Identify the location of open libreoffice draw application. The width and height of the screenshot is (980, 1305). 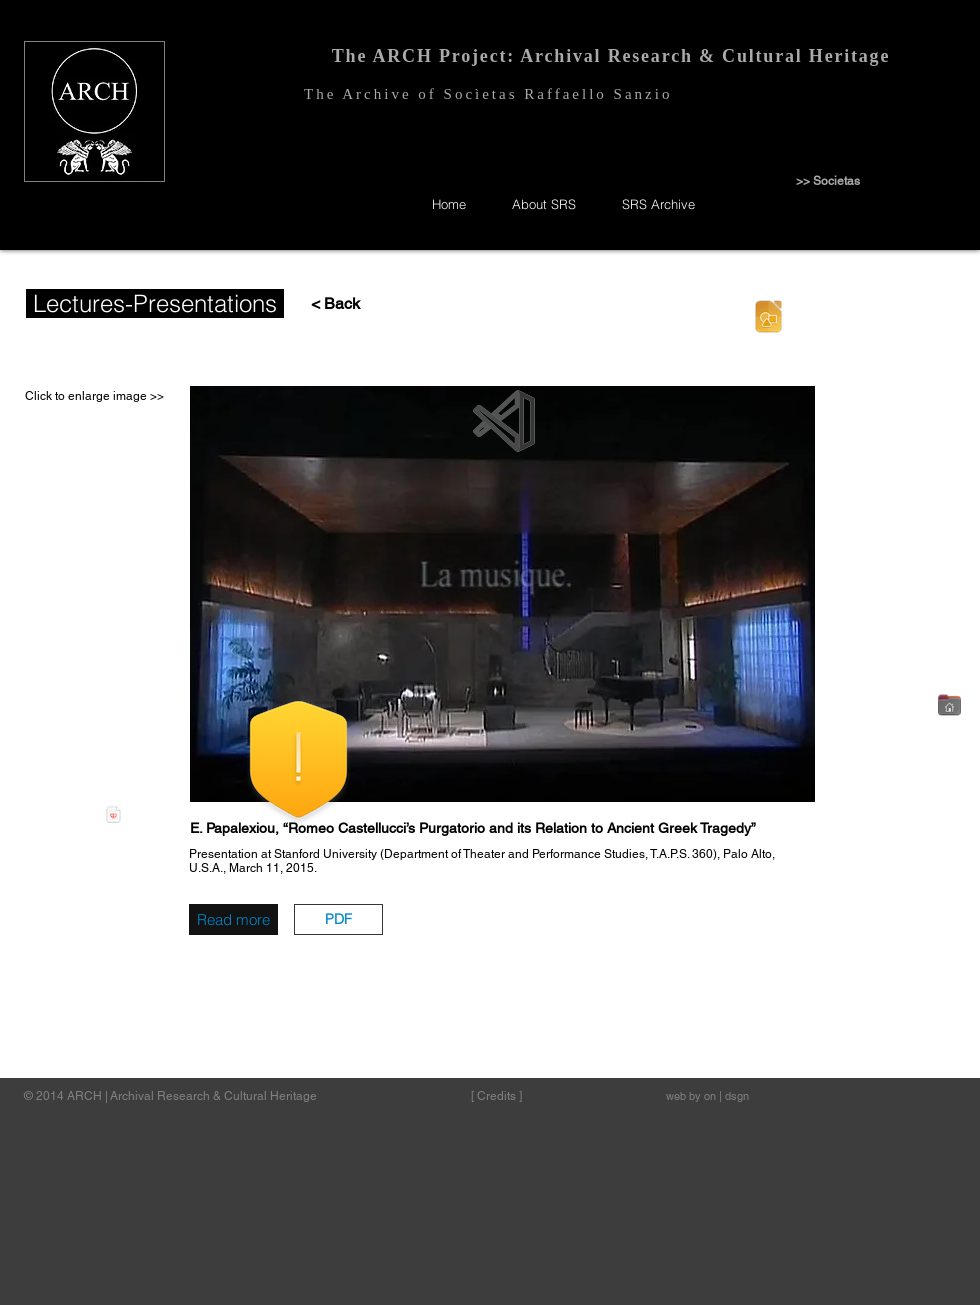
(768, 316).